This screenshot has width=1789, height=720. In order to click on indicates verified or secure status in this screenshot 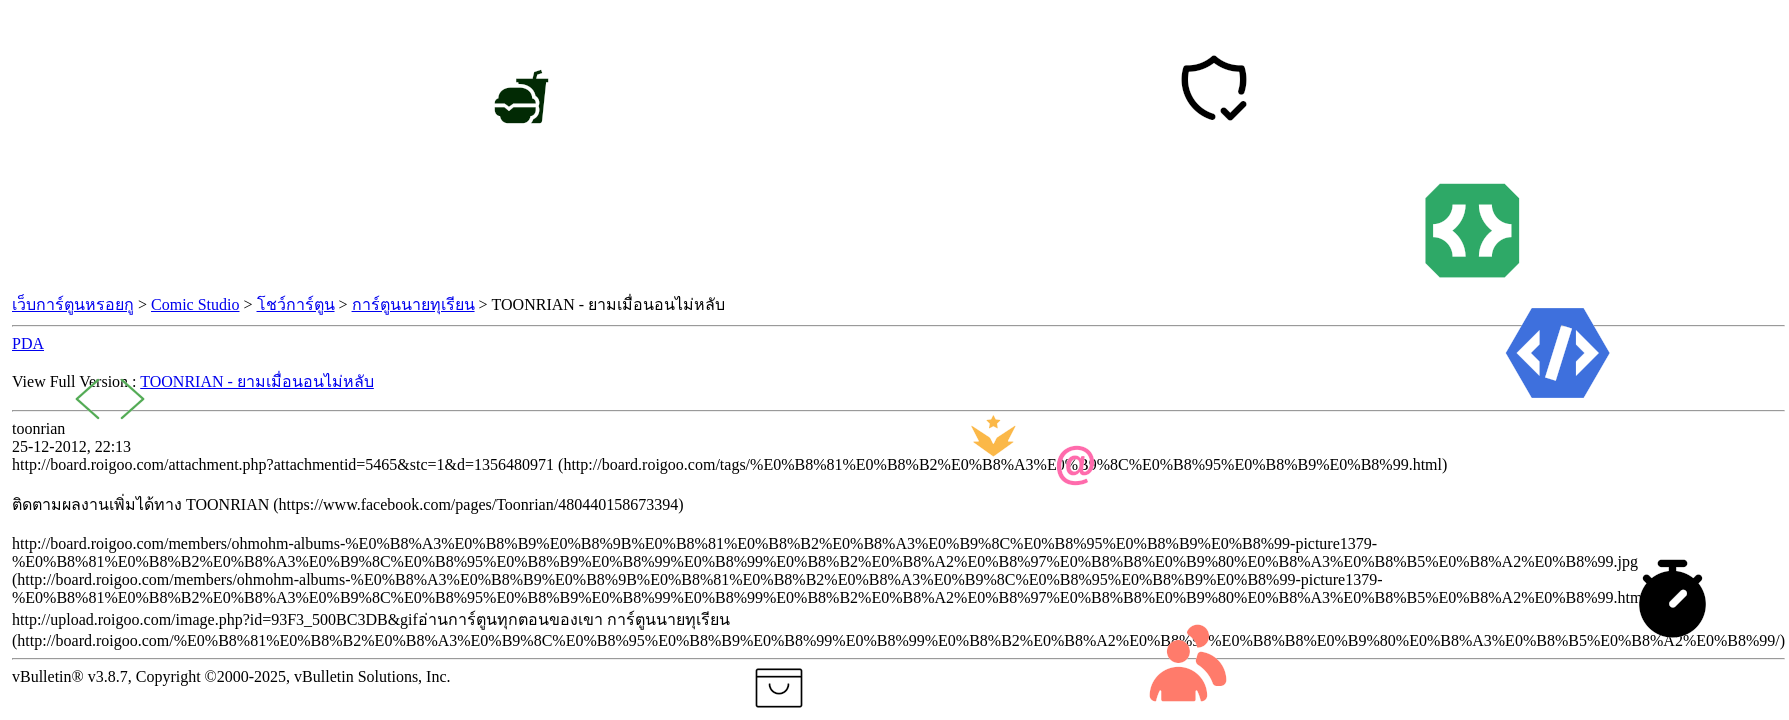, I will do `click(1214, 88)`.